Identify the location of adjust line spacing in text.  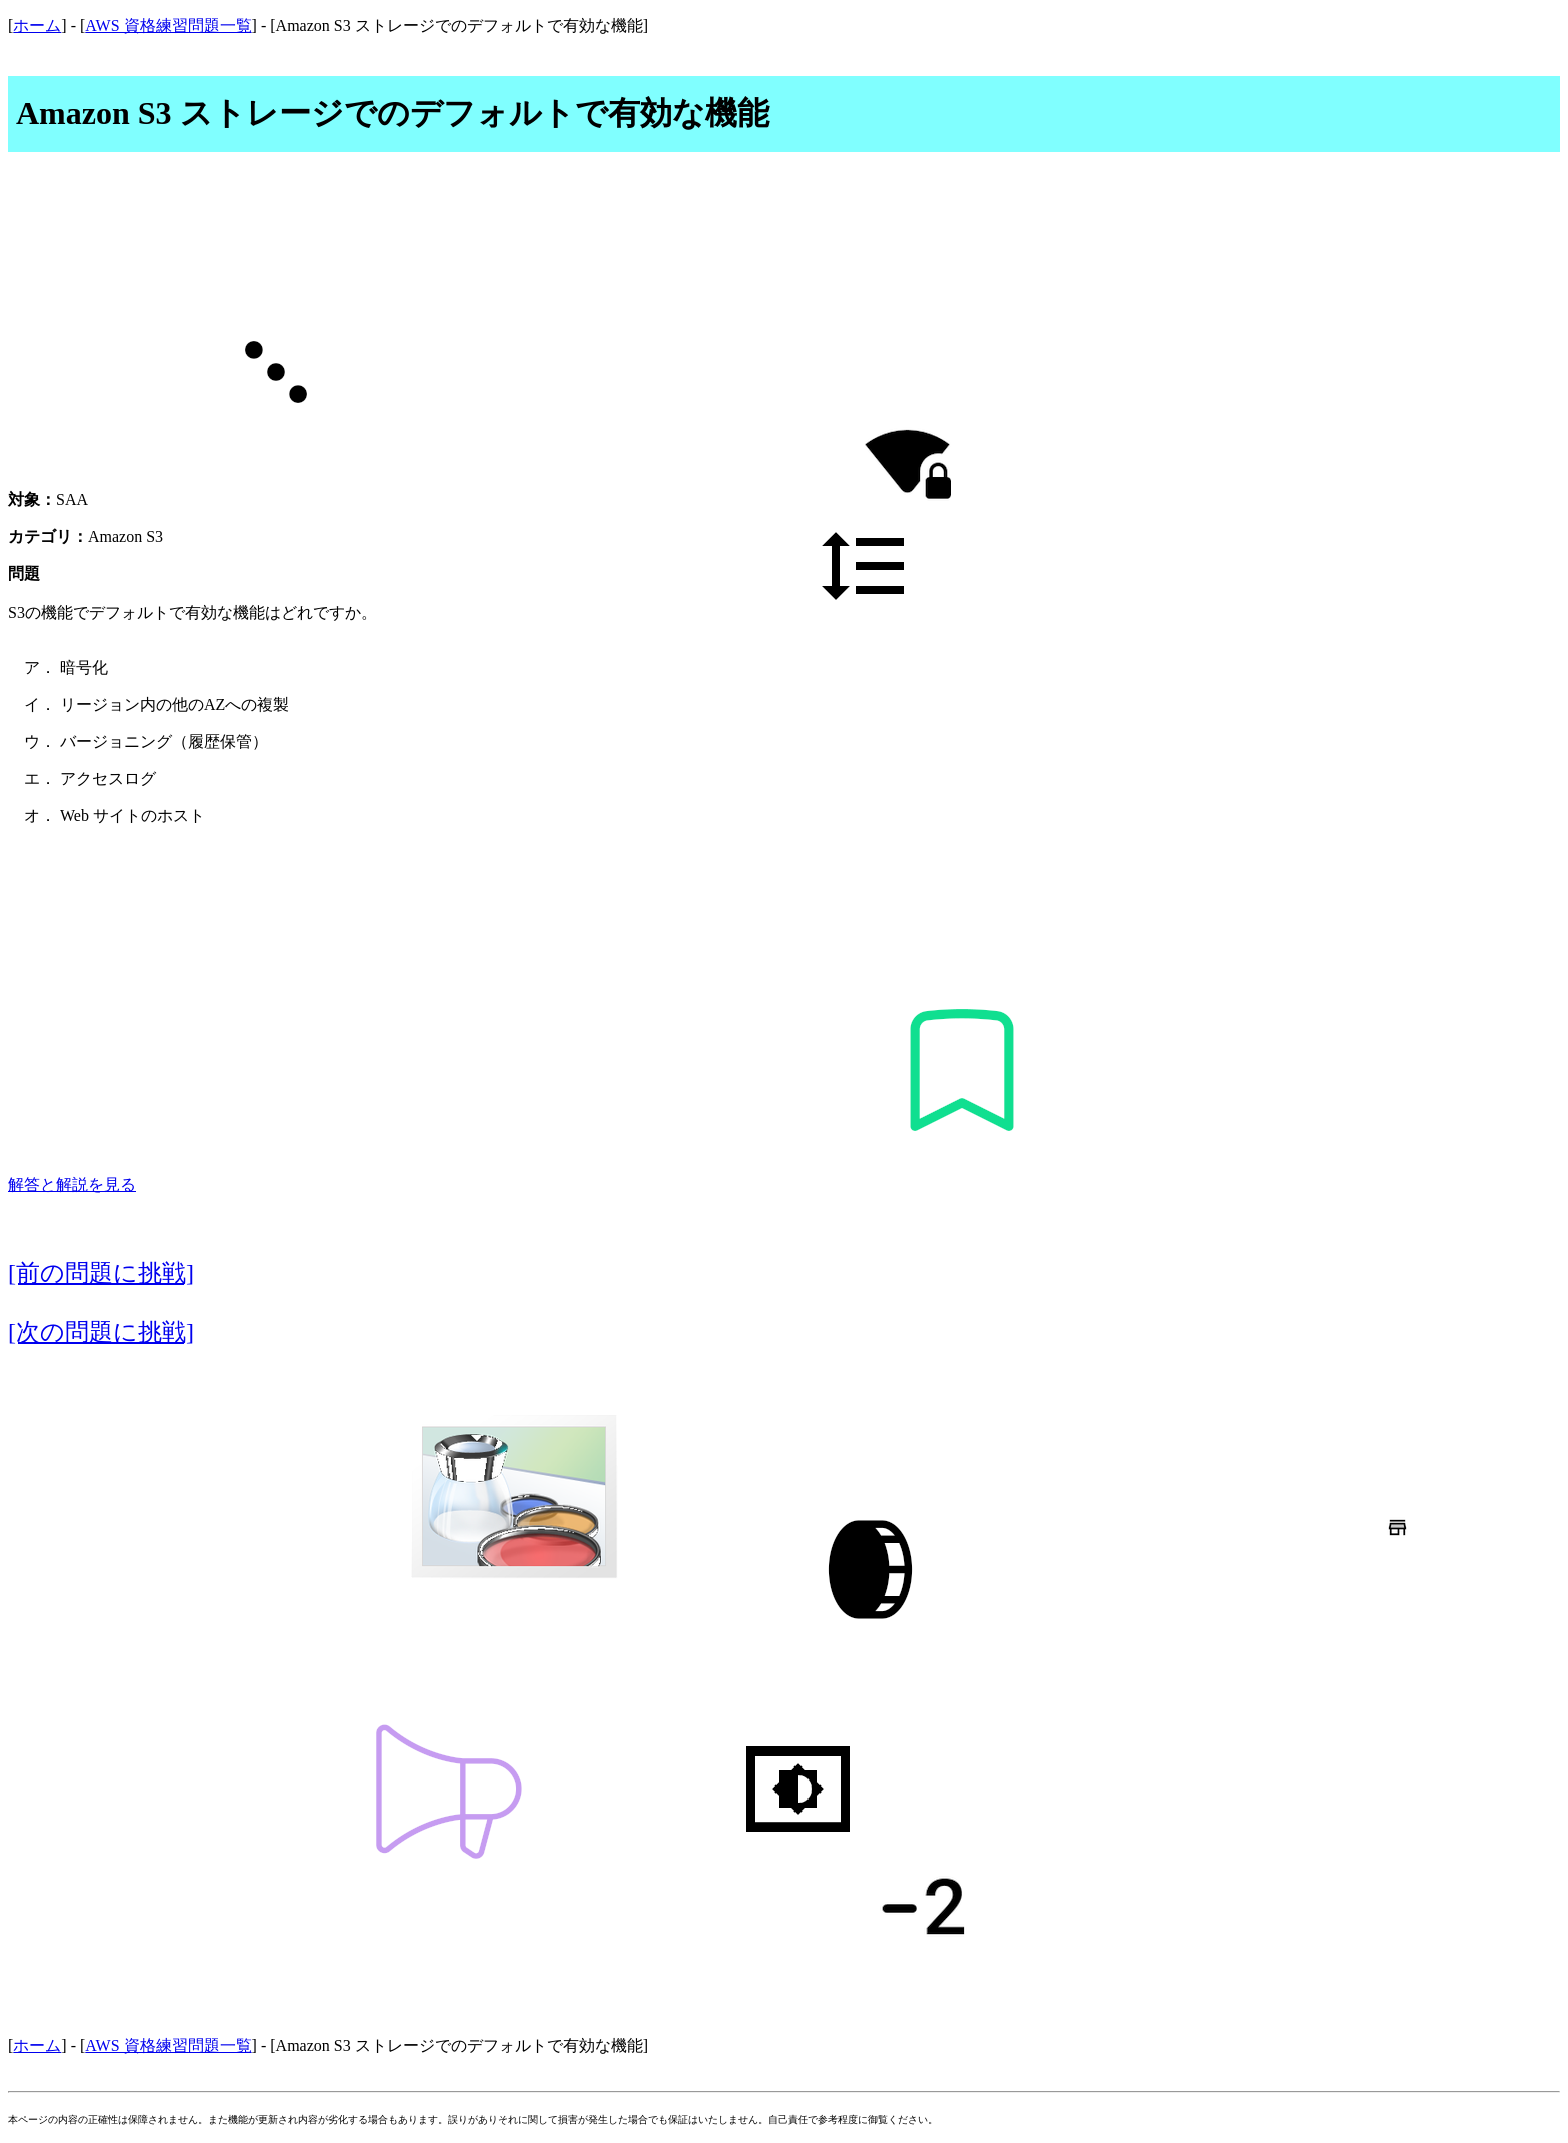
(864, 566).